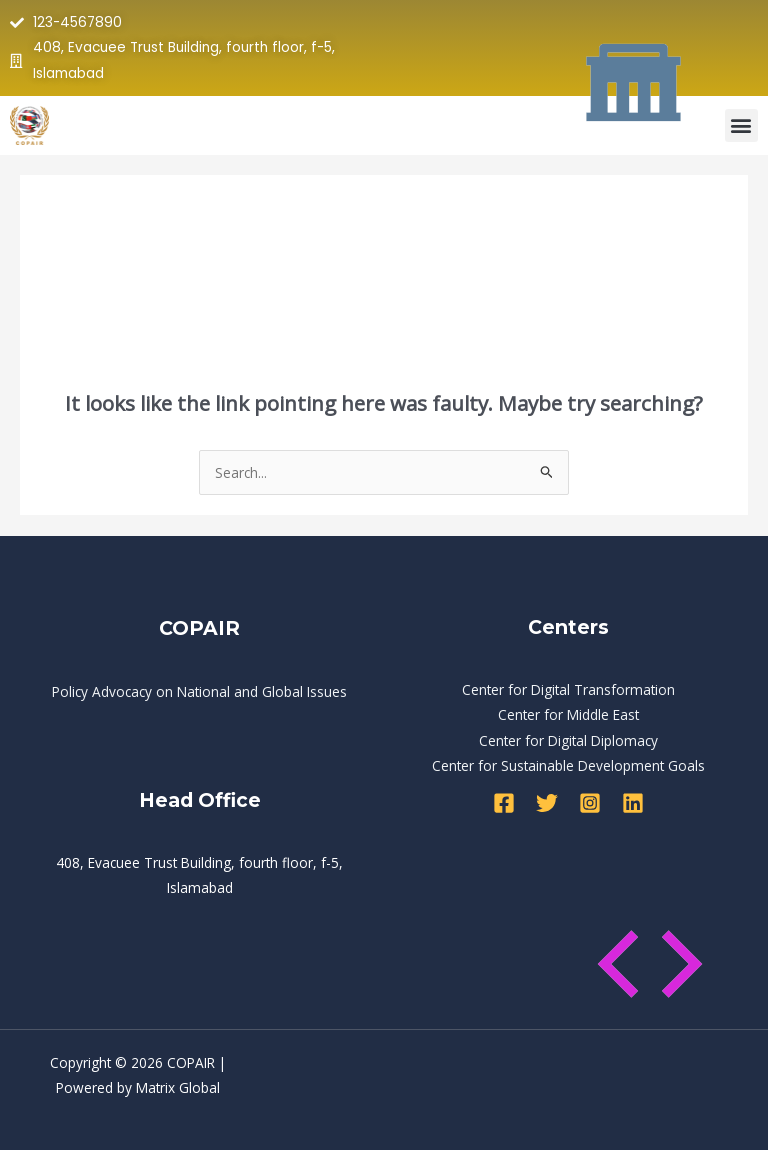  I want to click on access government services, so click(633, 82).